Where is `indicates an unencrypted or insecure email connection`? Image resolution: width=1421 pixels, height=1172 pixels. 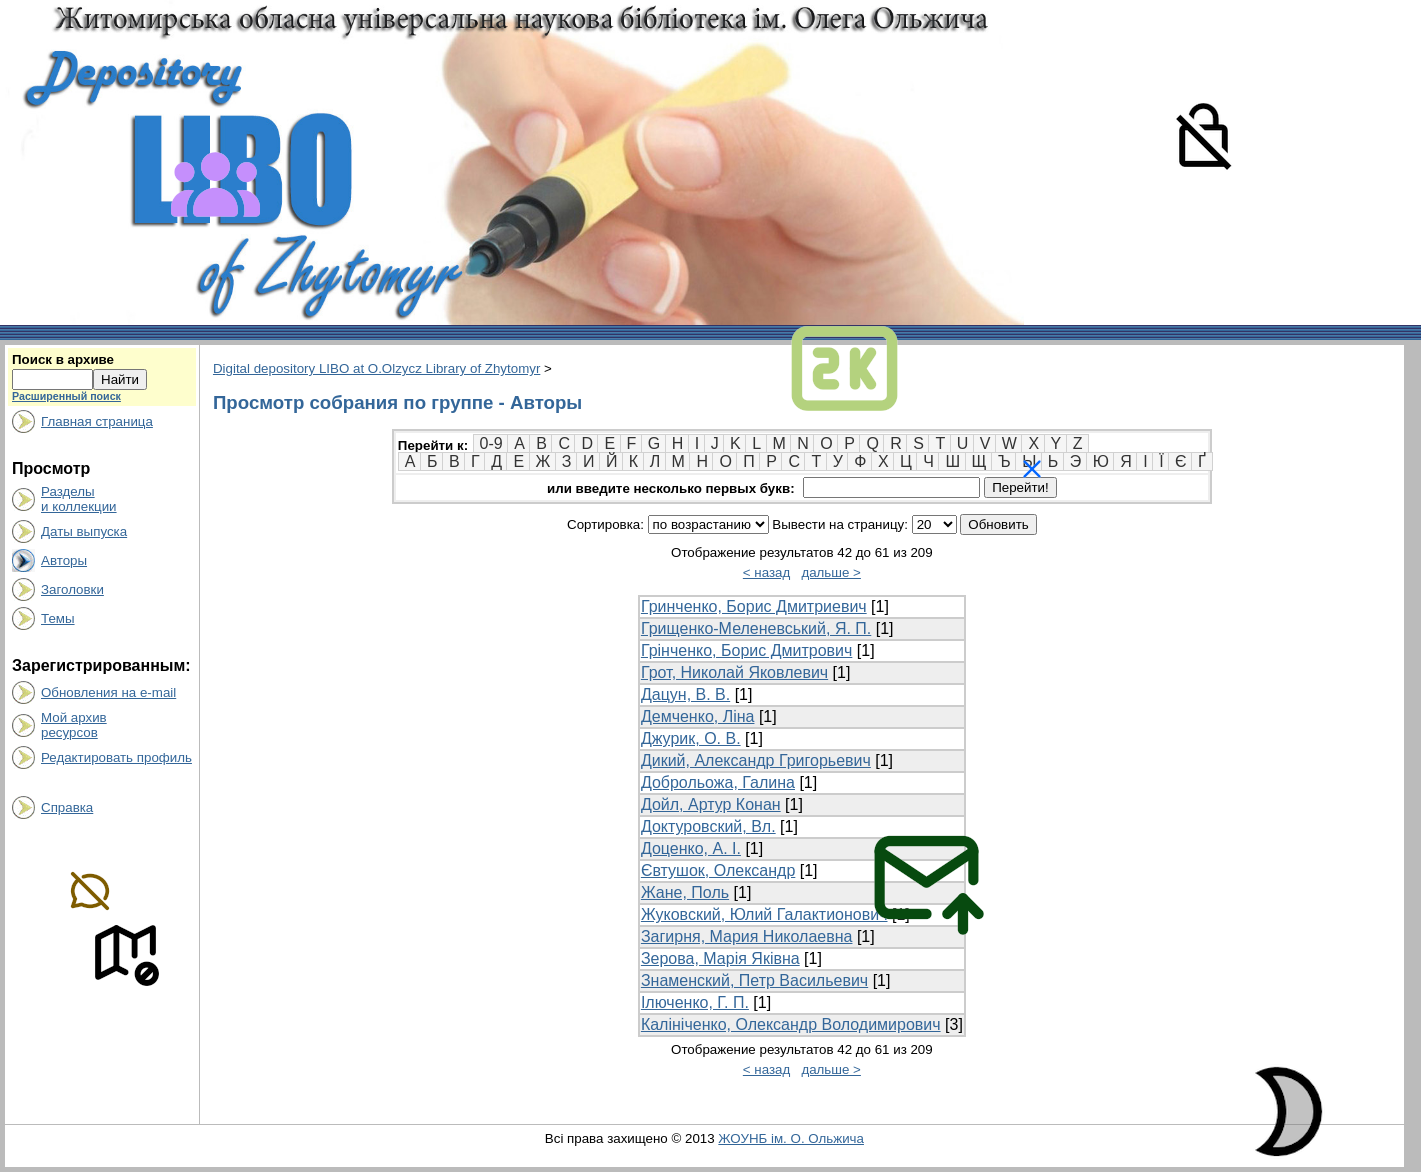
indicates an unencrypted or insecure email connection is located at coordinates (1203, 136).